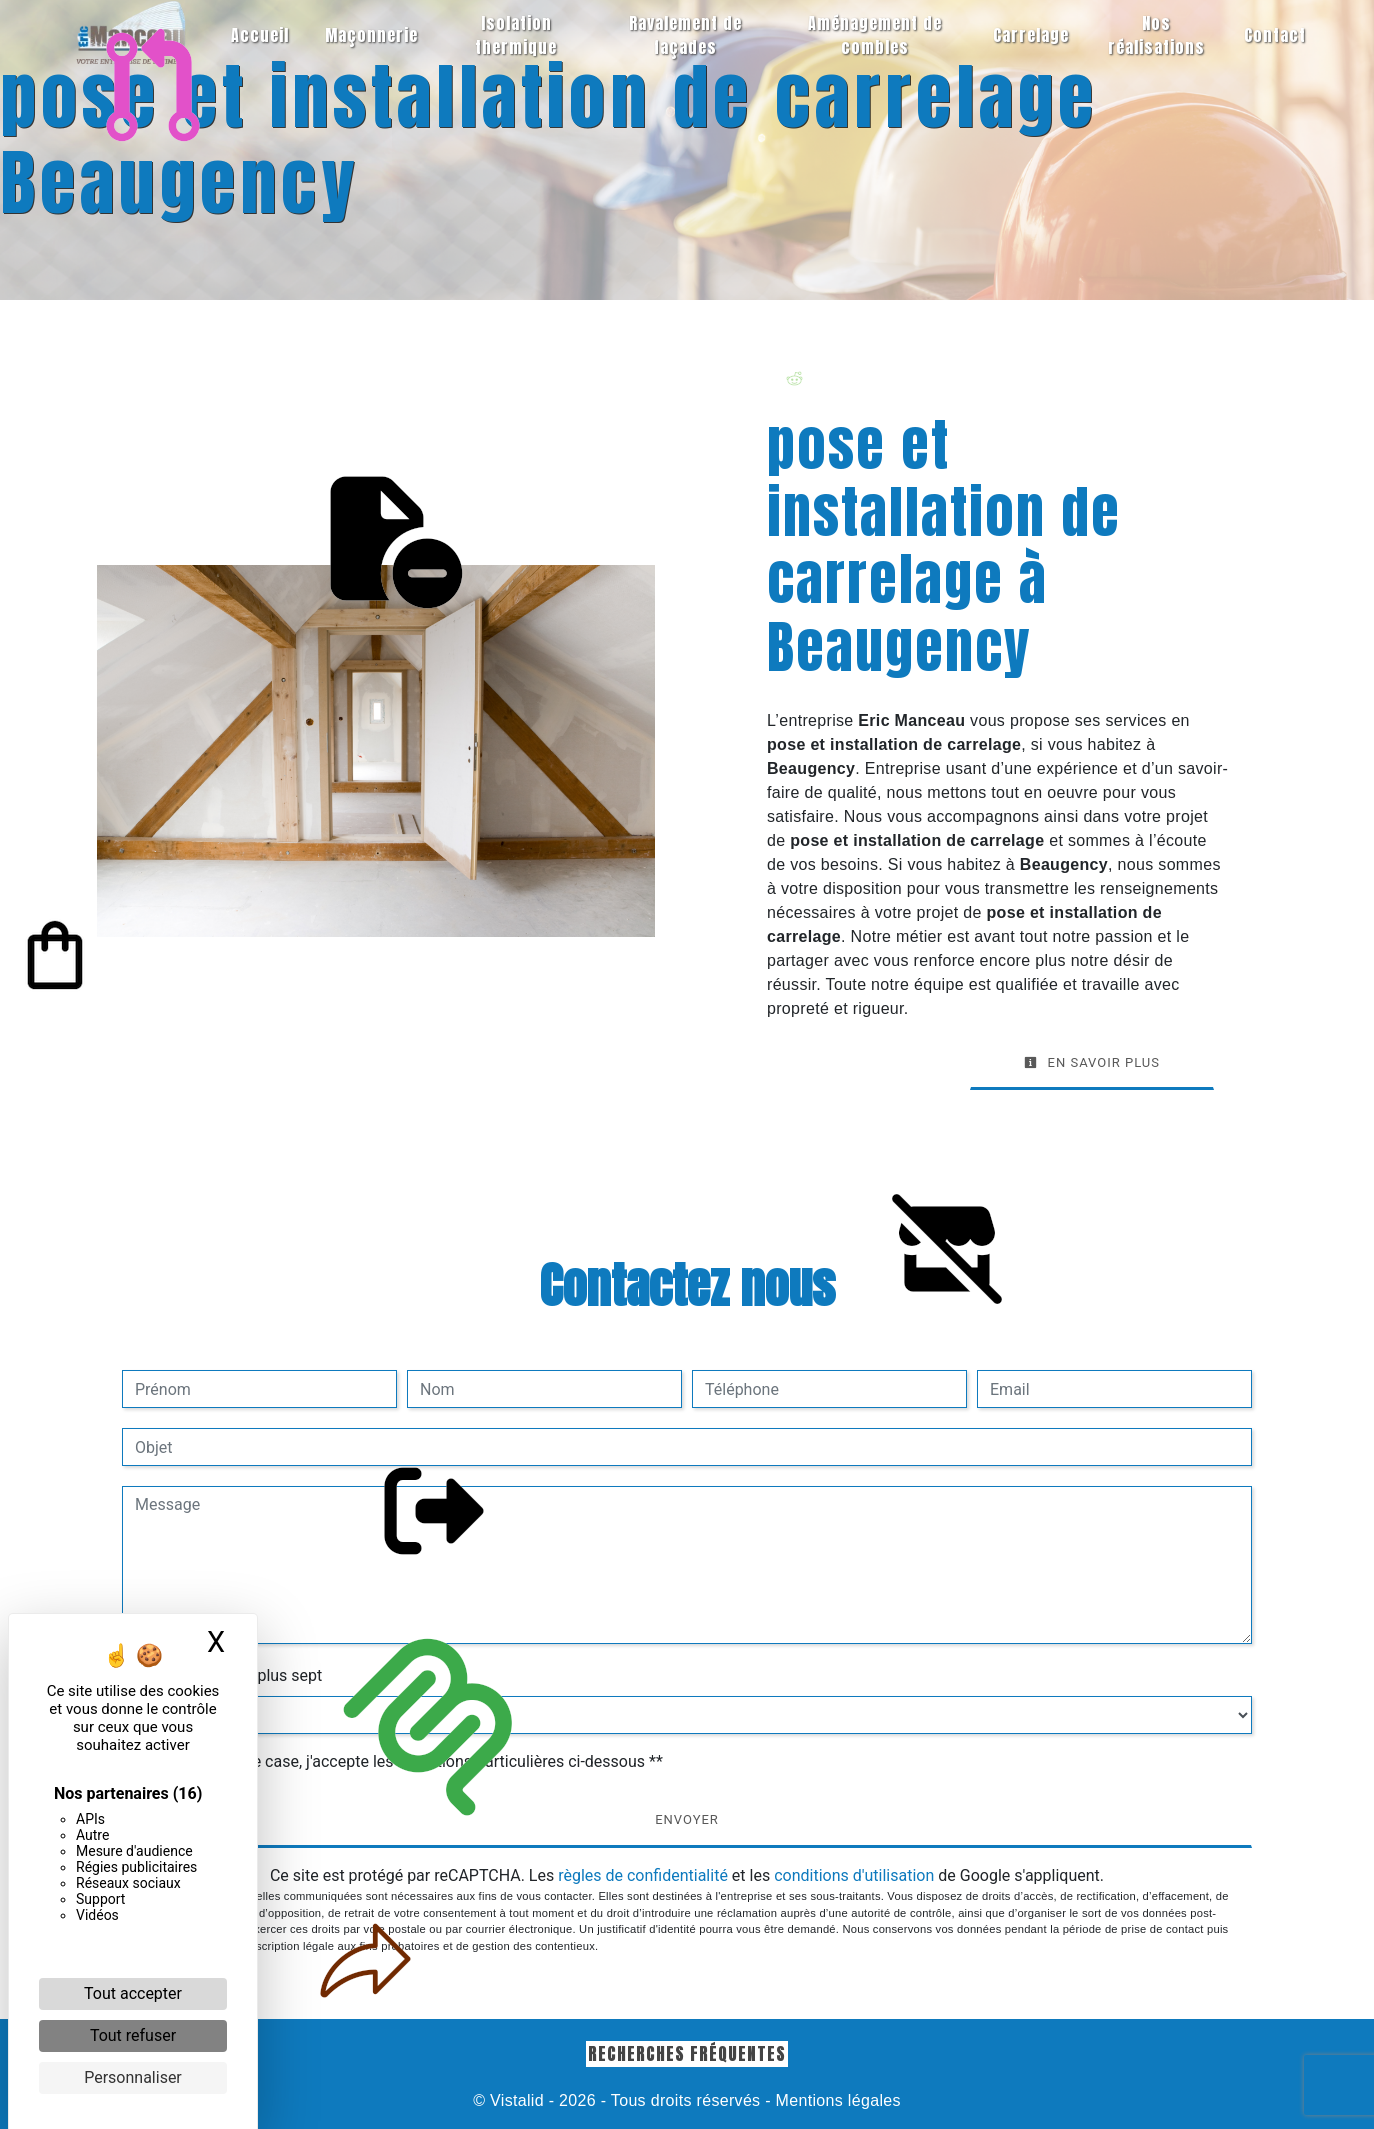 The width and height of the screenshot is (1374, 2129). Describe the element at coordinates (55, 955) in the screenshot. I see `view your shopping cart` at that location.